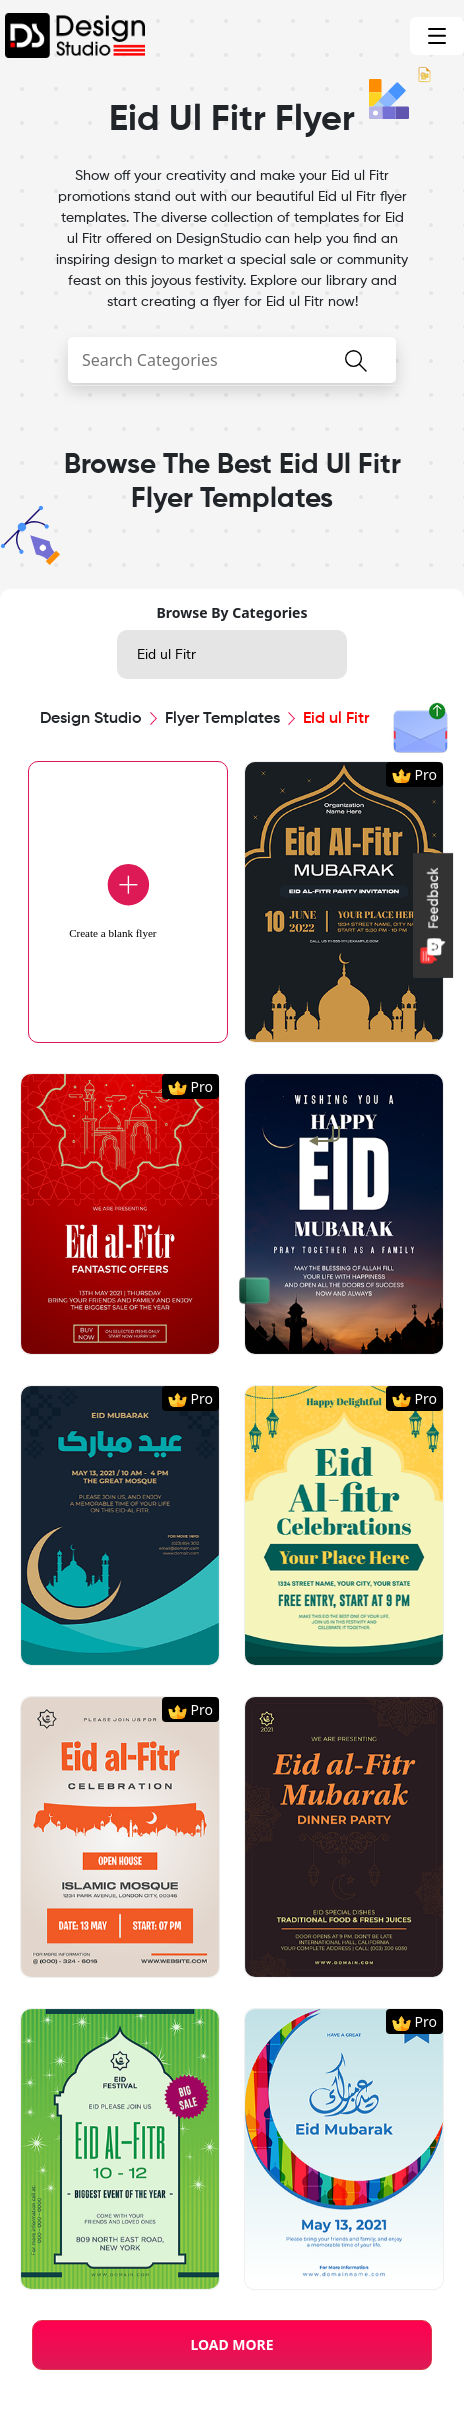  Describe the element at coordinates (324, 1134) in the screenshot. I see `reply to all recipients of an email` at that location.